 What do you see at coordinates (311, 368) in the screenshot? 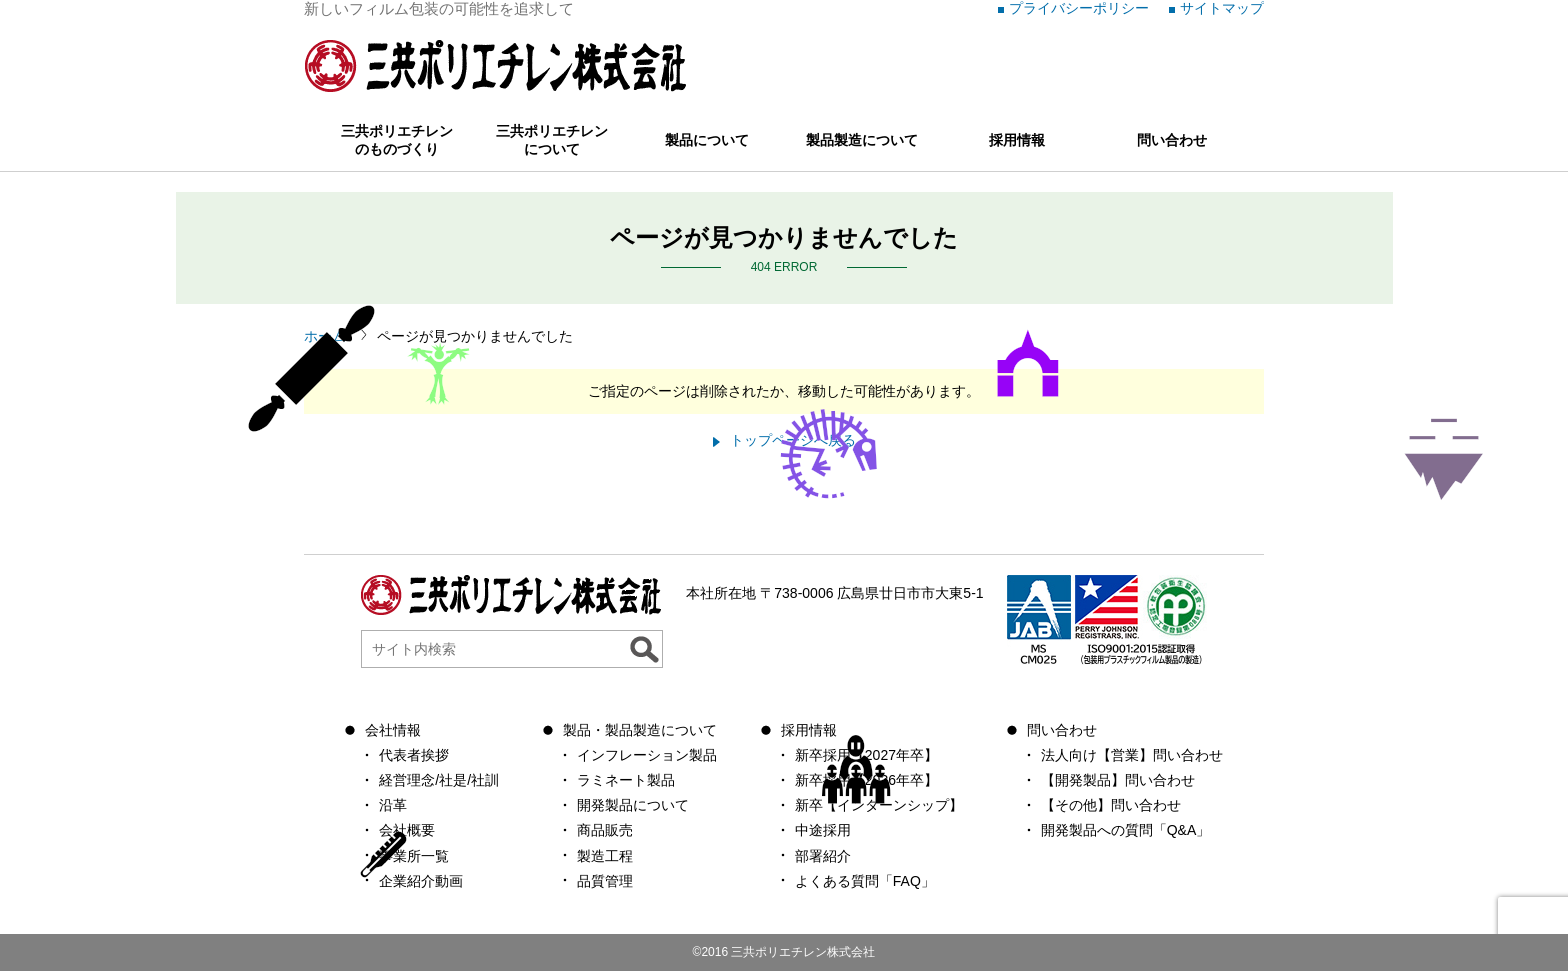
I see `access baking or cooking tools` at bounding box center [311, 368].